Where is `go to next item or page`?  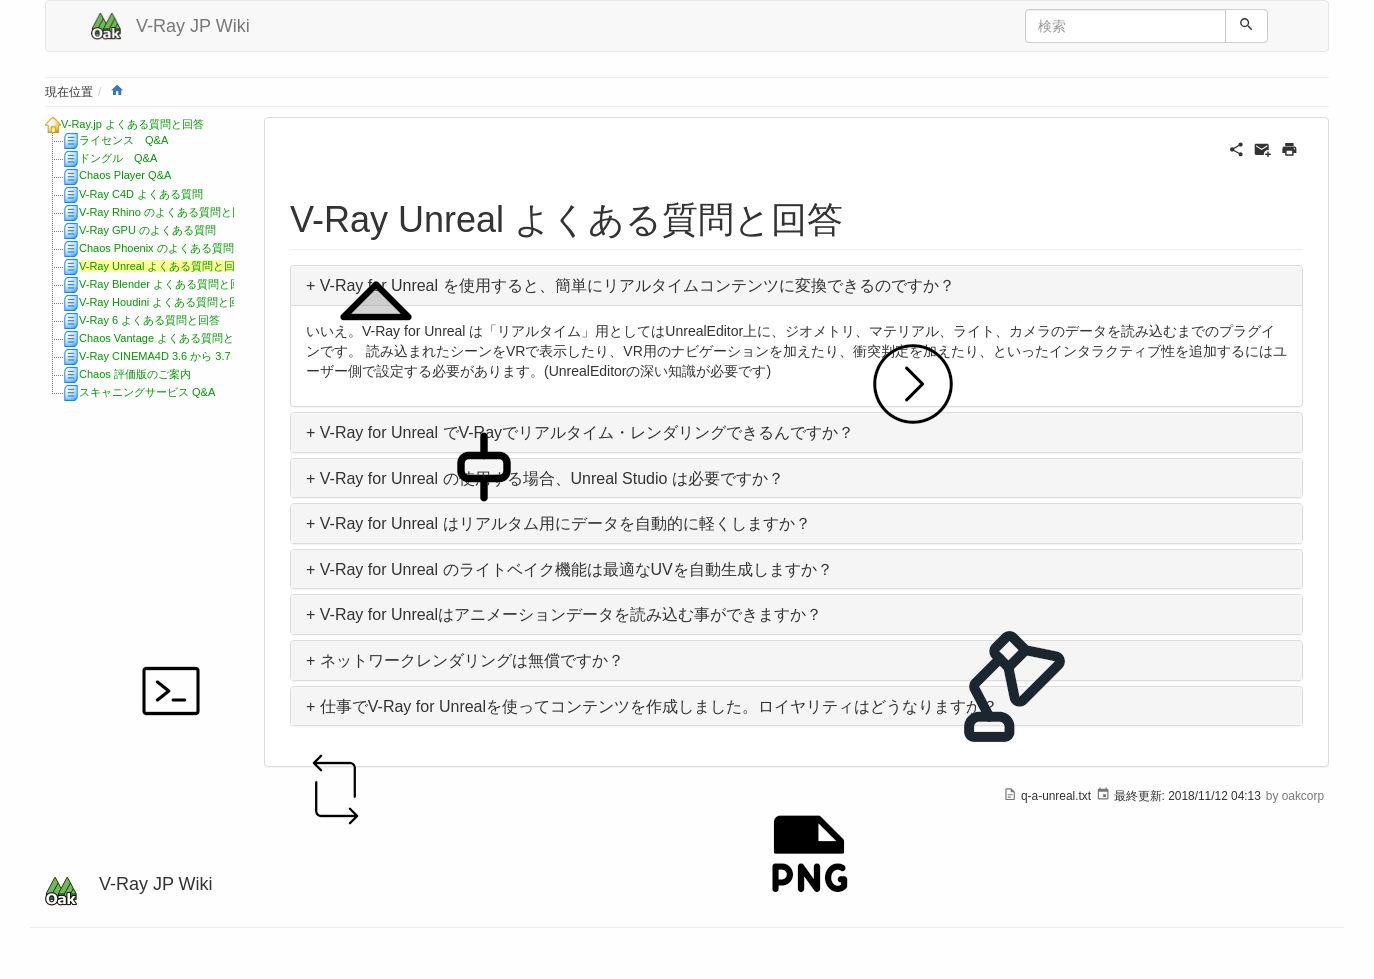
go to next item or page is located at coordinates (913, 384).